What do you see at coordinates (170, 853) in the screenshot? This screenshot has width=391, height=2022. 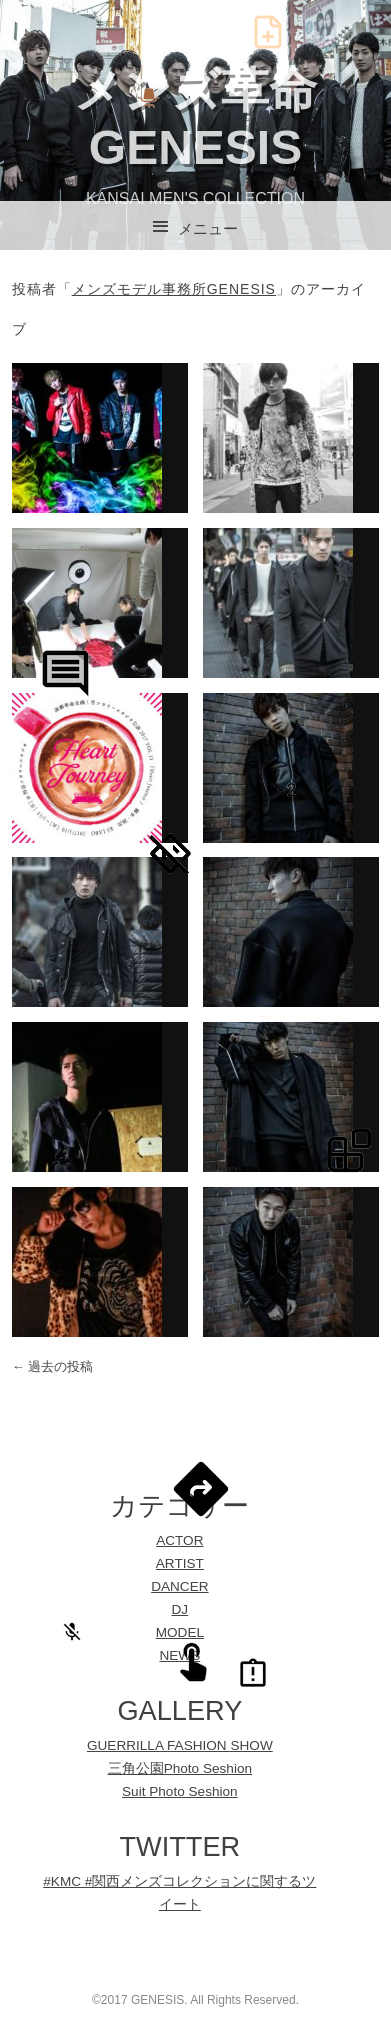 I see `disable navigation or directions` at bounding box center [170, 853].